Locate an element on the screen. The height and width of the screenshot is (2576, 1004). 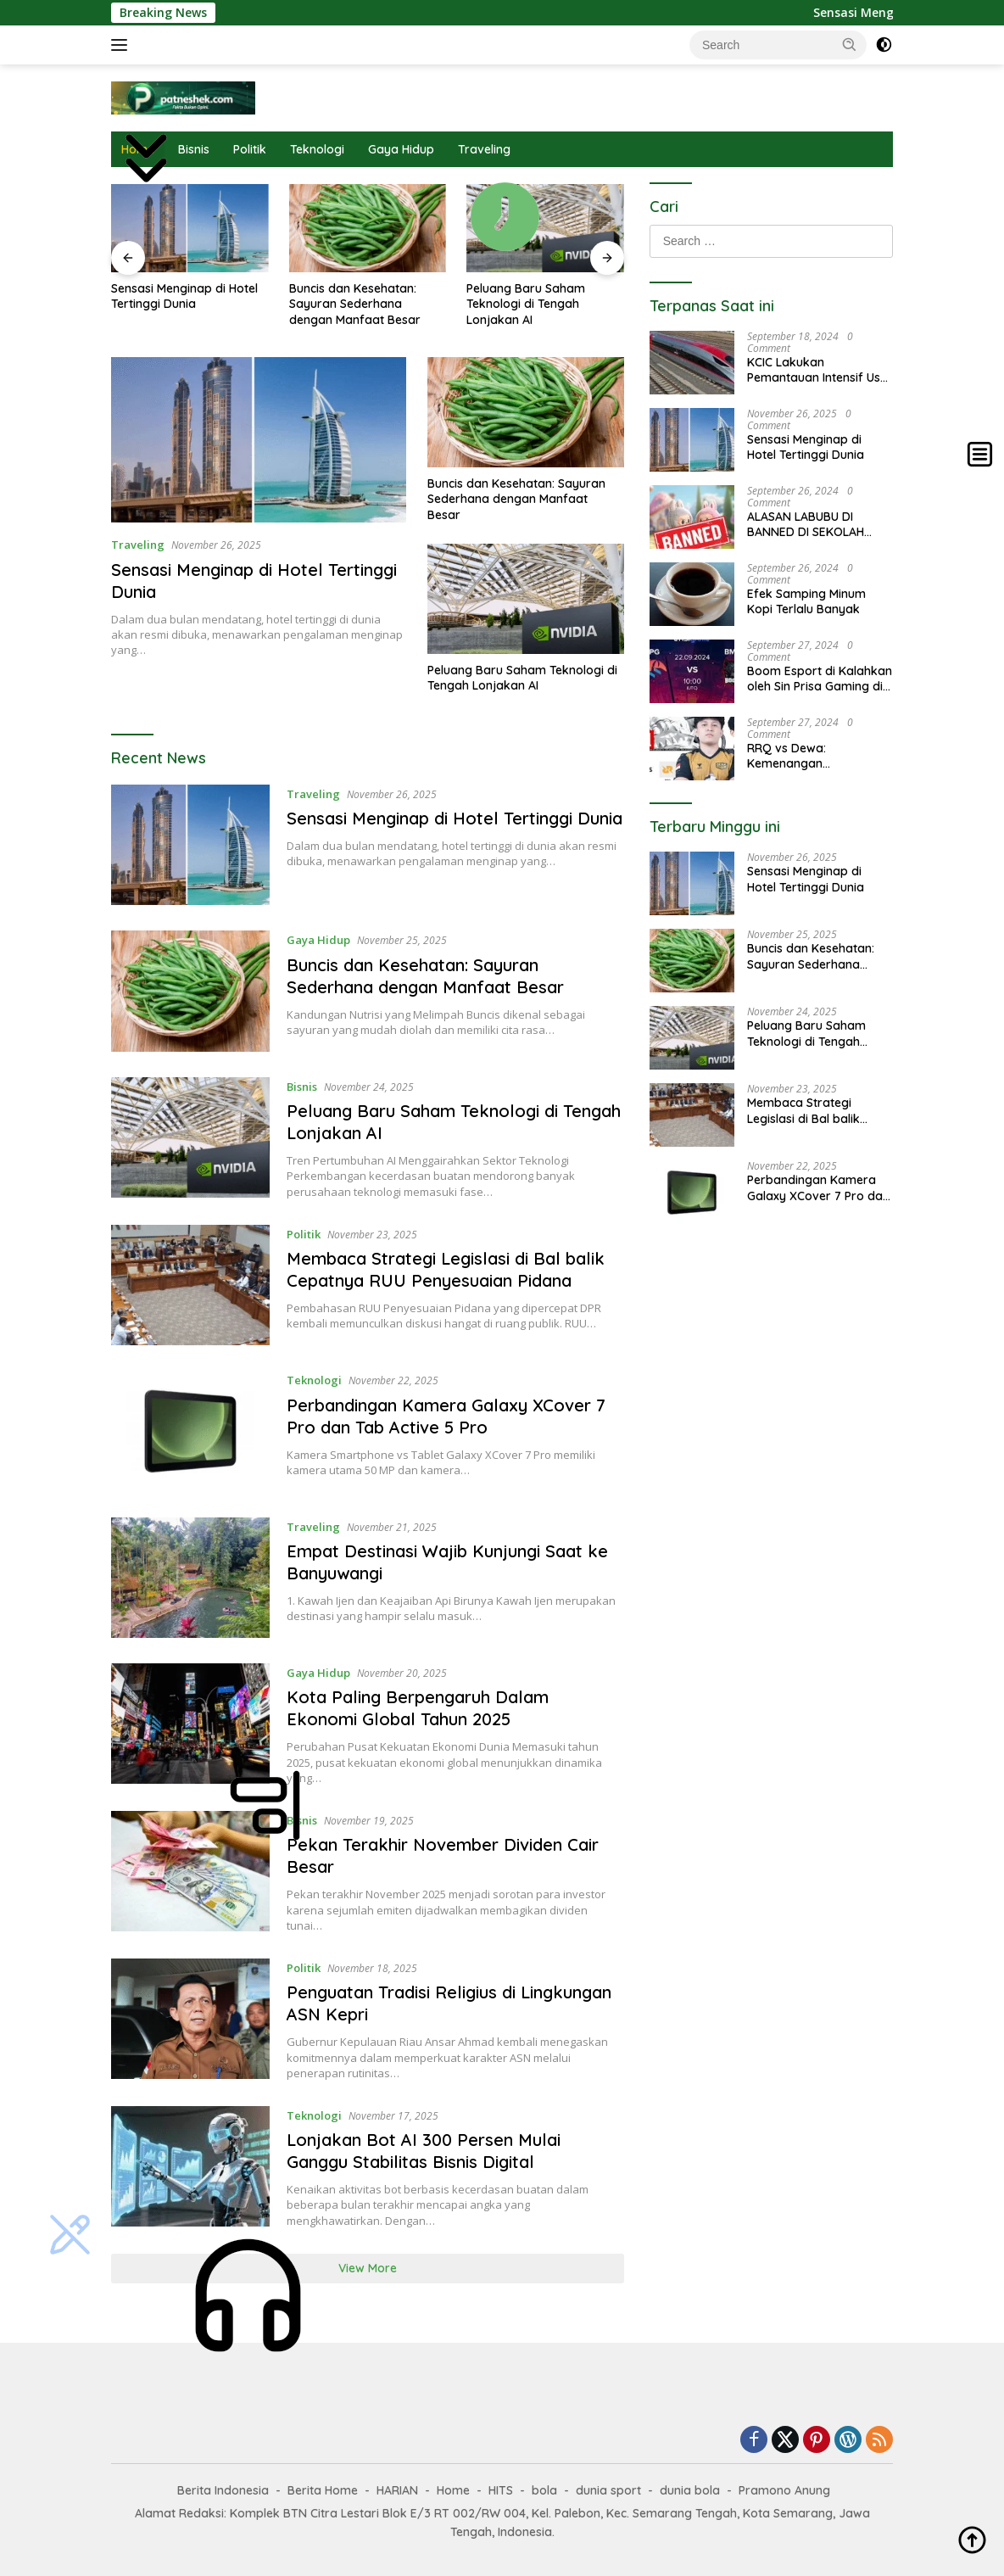
editing is disabled is located at coordinates (70, 2234).